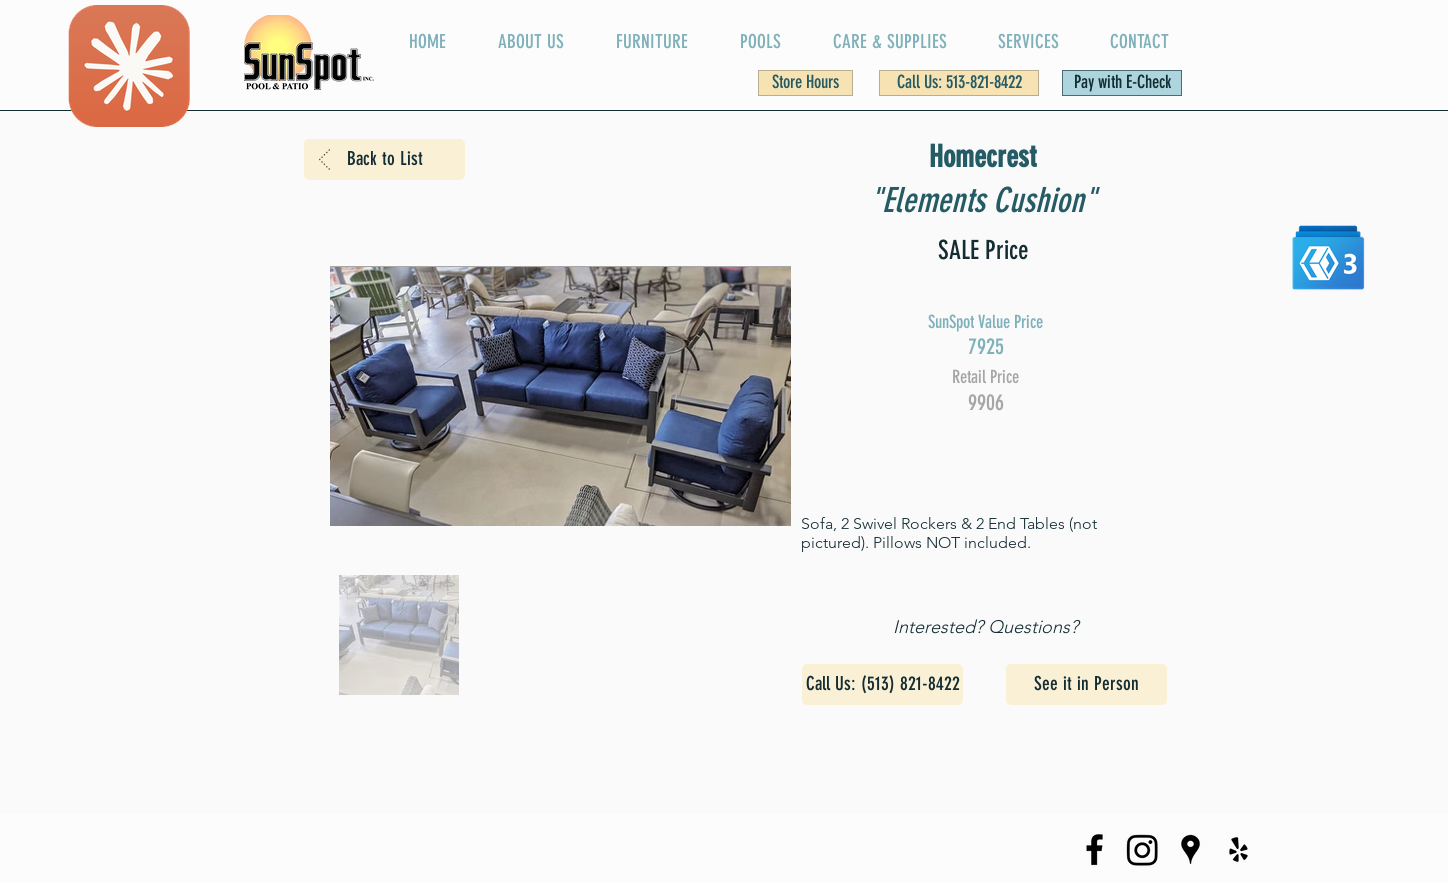 This screenshot has height=883, width=1448. I want to click on open the Claude AI assistant app, so click(129, 66).